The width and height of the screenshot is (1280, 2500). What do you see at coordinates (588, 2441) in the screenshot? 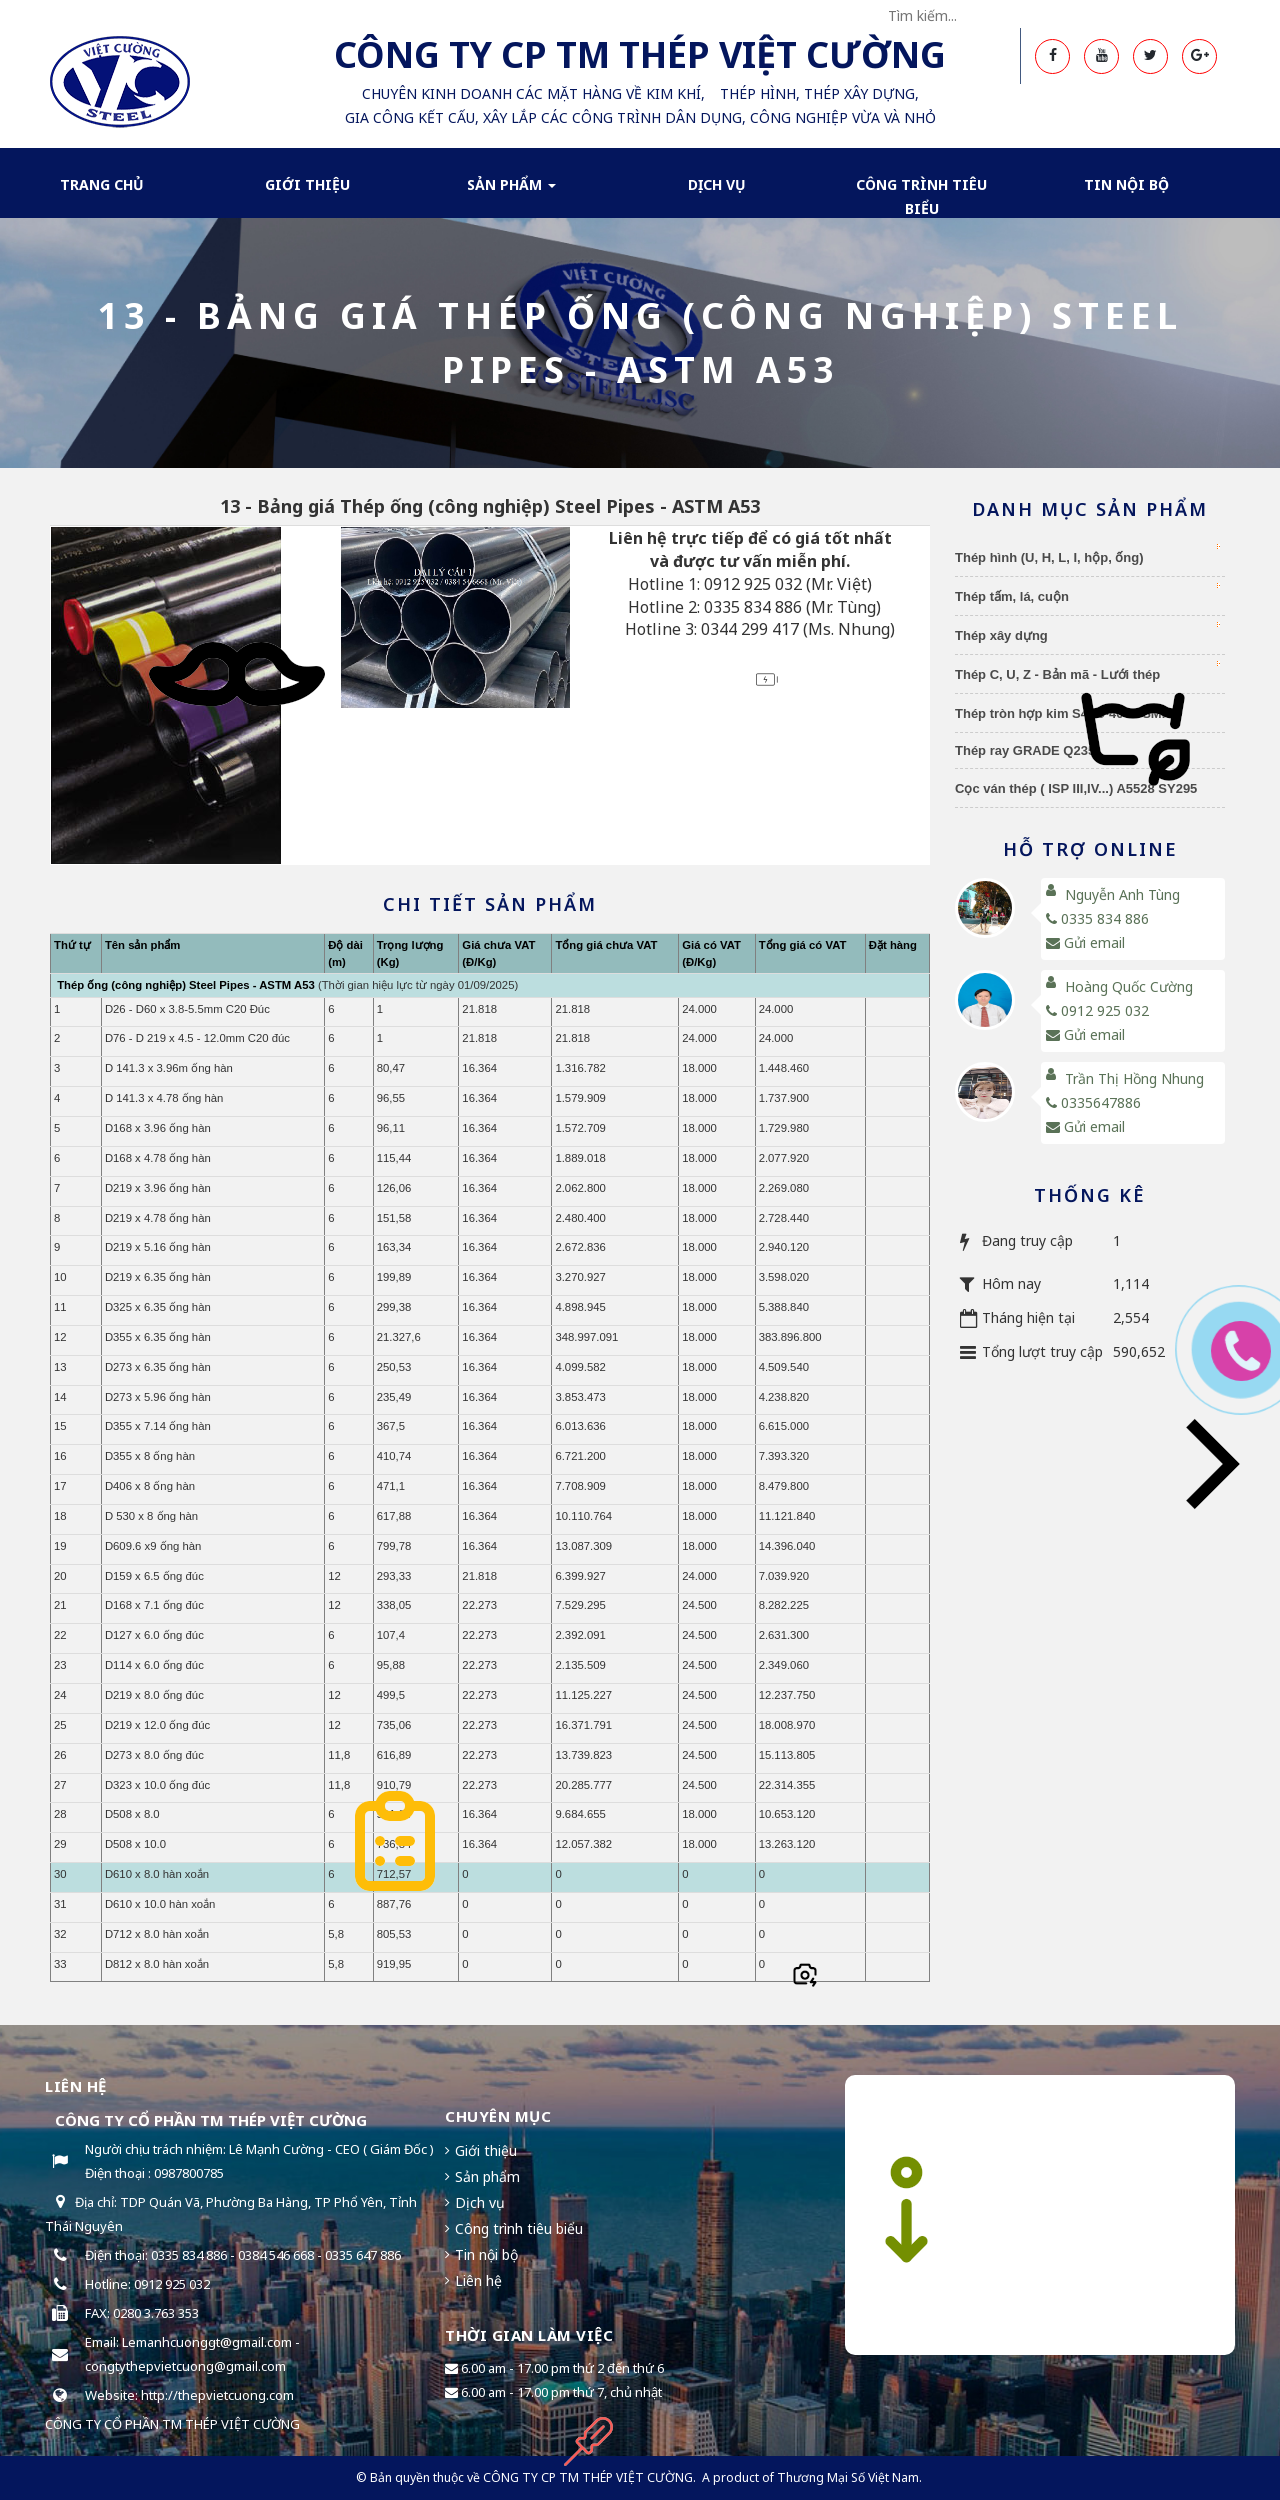
I see `access settings or configuration options` at bounding box center [588, 2441].